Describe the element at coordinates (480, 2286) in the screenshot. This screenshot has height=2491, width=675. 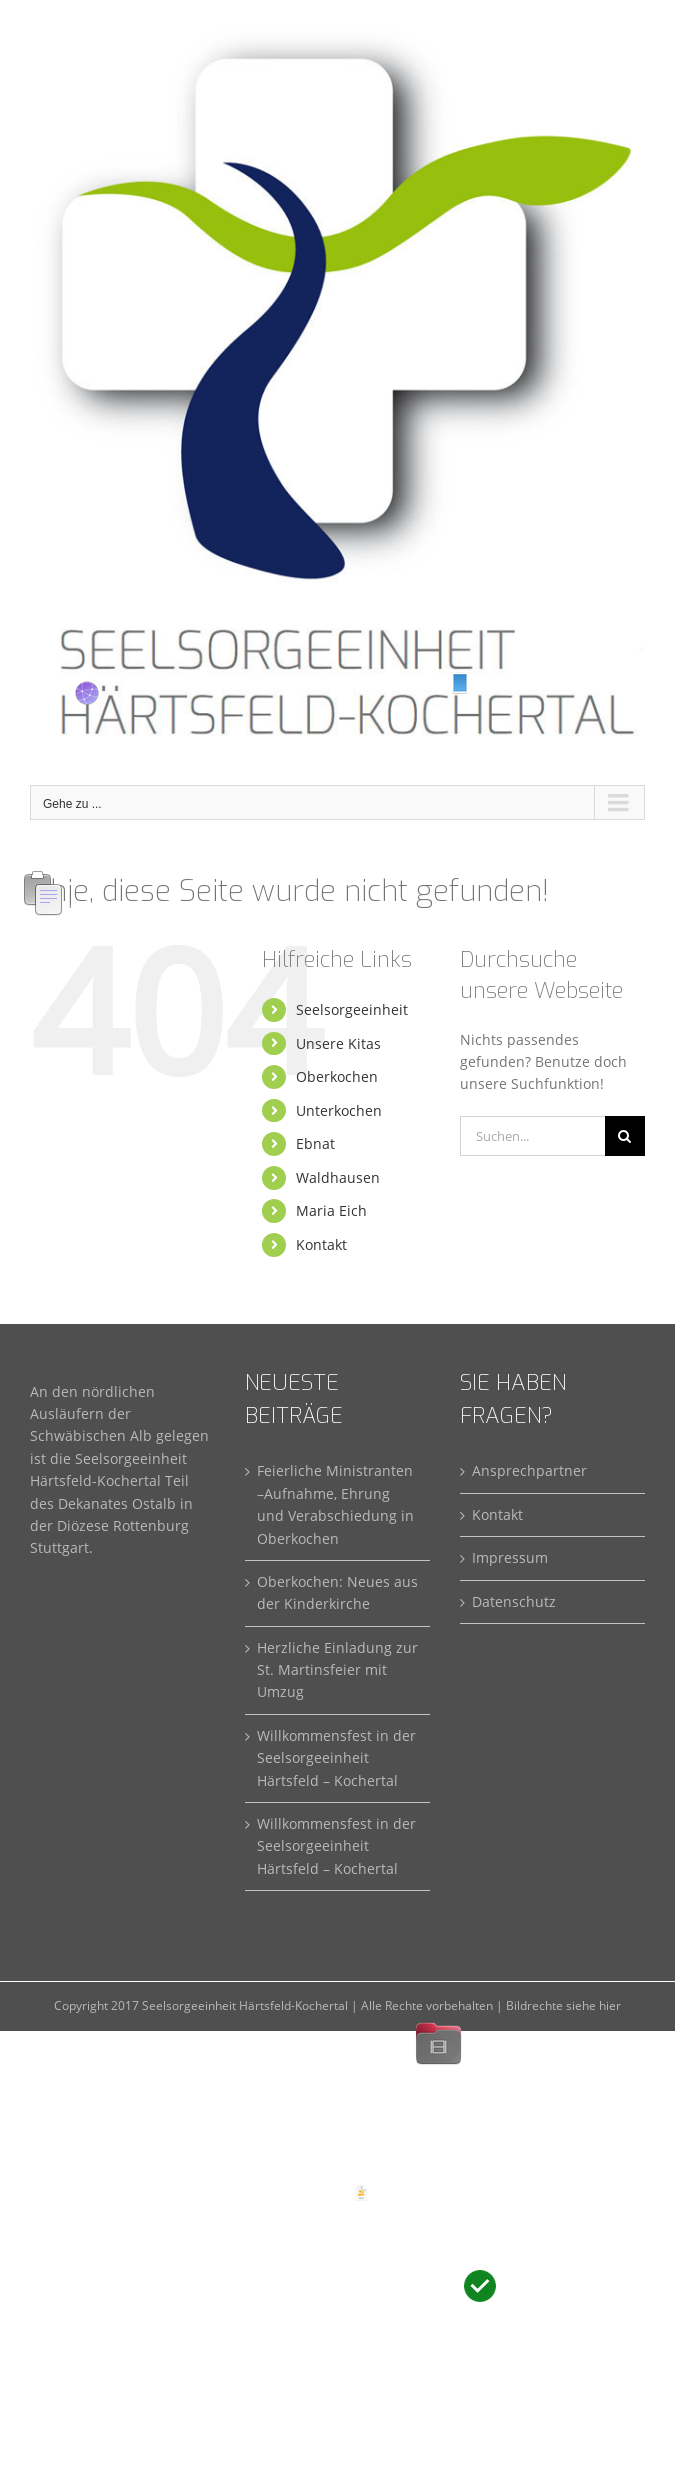
I see `confirm or approve an action` at that location.